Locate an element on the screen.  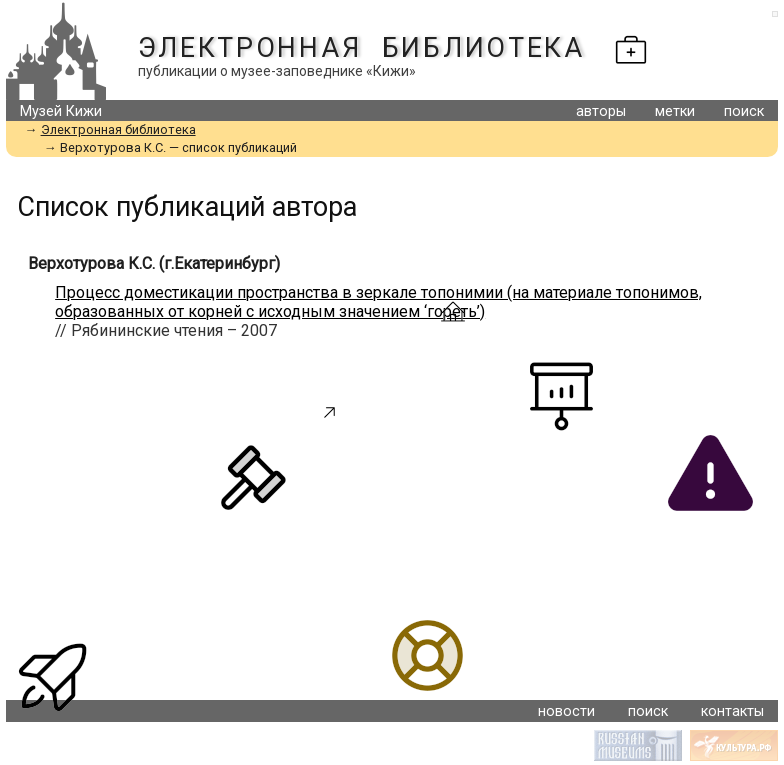
access first aid or medical resources is located at coordinates (631, 51).